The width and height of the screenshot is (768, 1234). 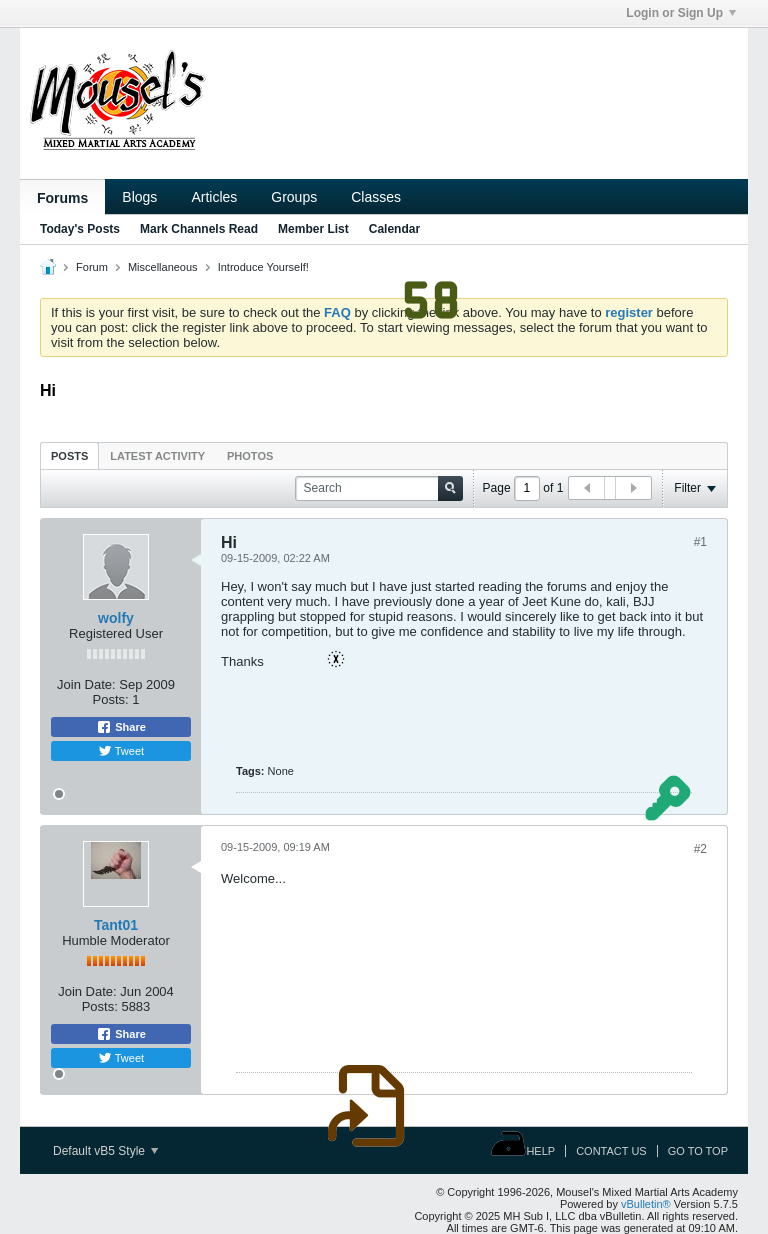 What do you see at coordinates (668, 798) in the screenshot?
I see `access security or login settings` at bounding box center [668, 798].